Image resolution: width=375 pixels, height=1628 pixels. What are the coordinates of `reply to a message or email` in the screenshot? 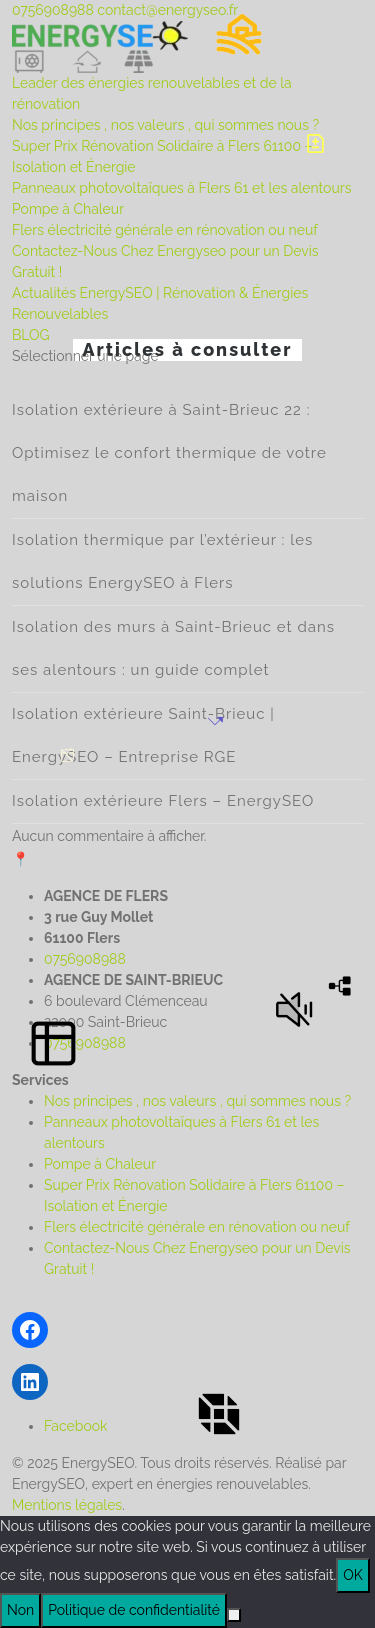 It's located at (215, 720).